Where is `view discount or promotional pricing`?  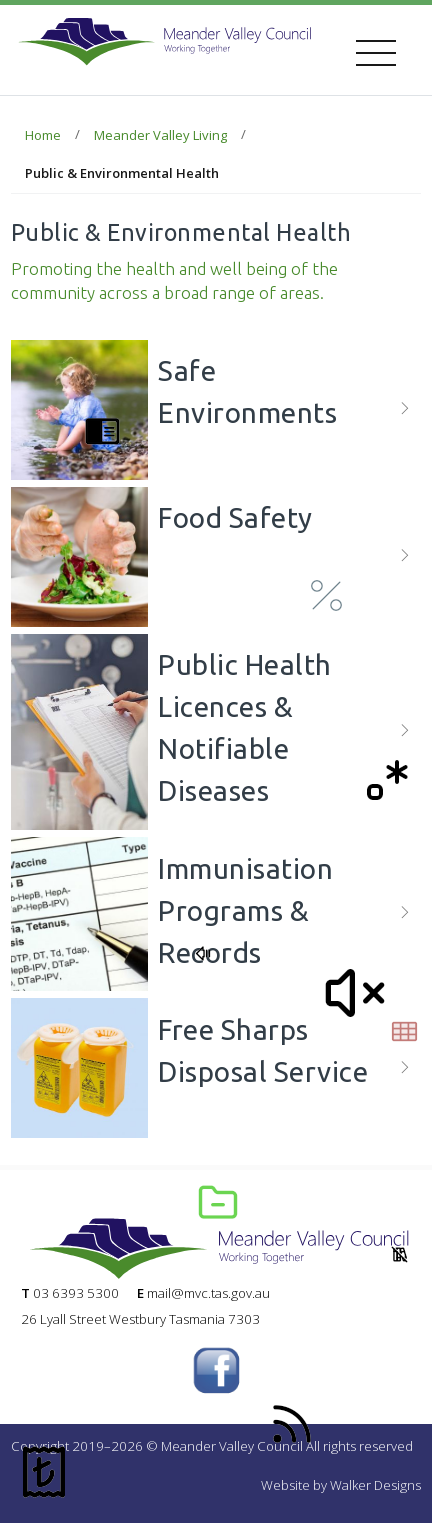 view discount or promotional pricing is located at coordinates (326, 595).